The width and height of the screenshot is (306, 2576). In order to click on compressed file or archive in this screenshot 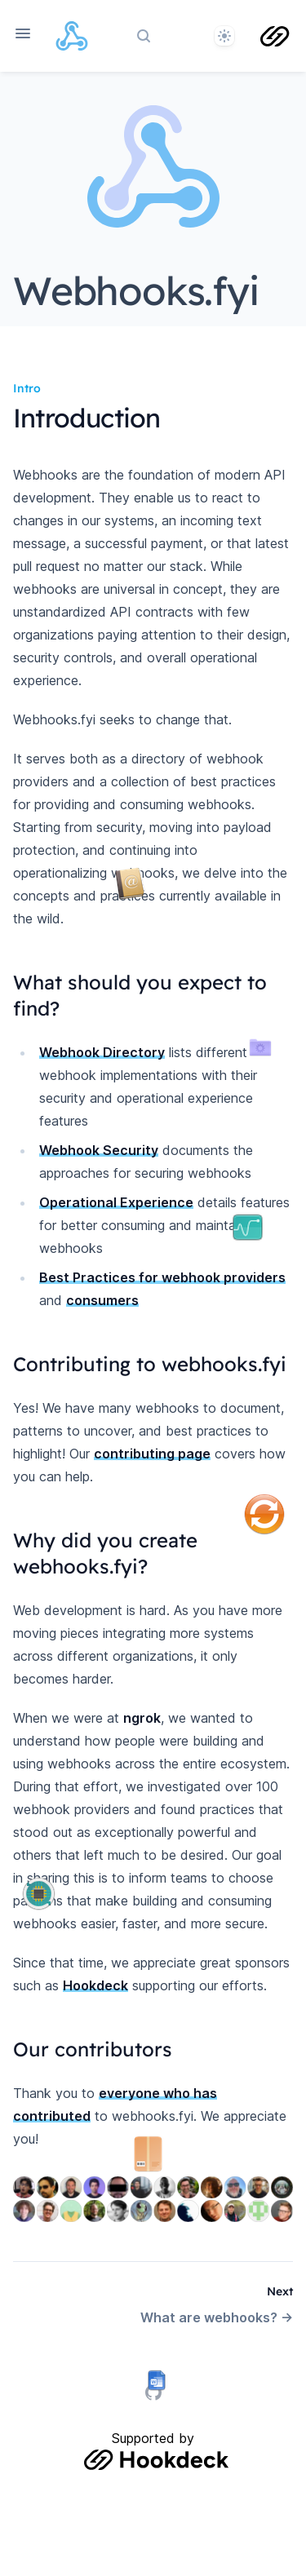, I will do `click(148, 2153)`.